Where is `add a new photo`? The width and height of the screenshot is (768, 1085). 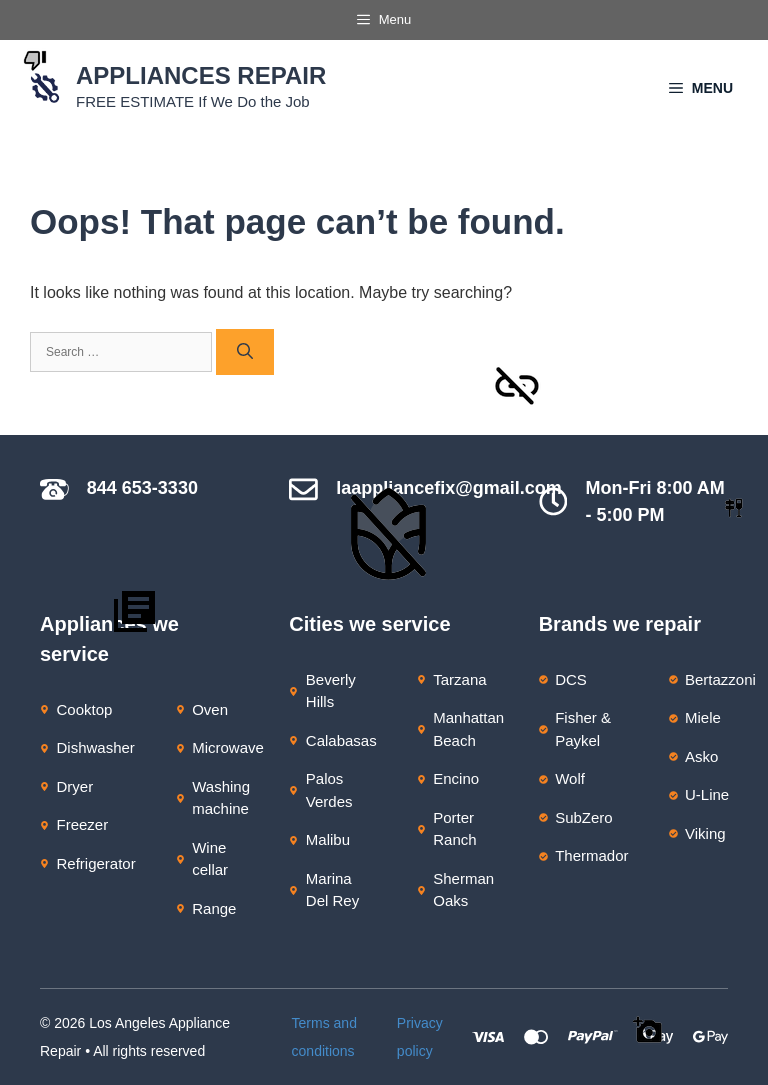
add a new photo is located at coordinates (648, 1030).